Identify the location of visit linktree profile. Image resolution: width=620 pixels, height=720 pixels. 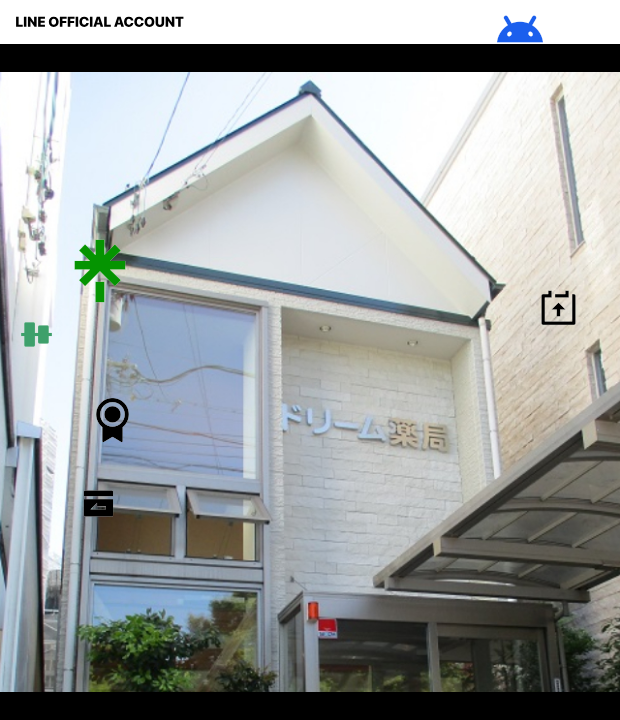
(98, 271).